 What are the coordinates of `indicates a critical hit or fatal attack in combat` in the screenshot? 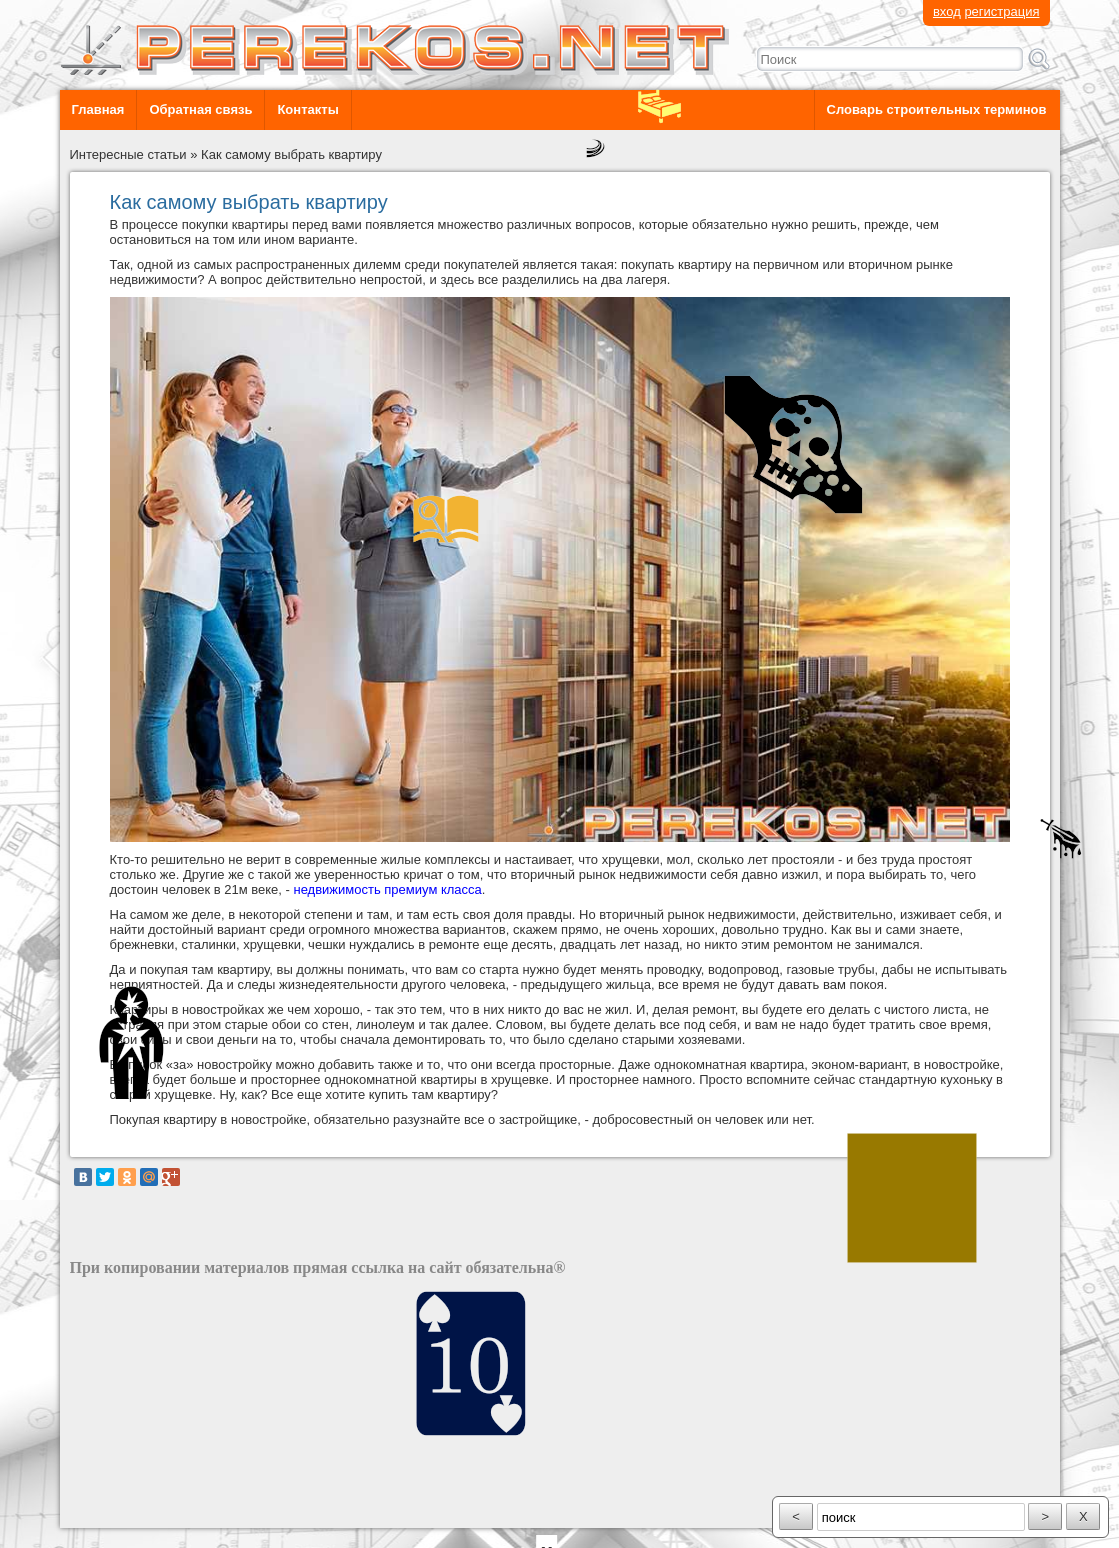 It's located at (1061, 838).